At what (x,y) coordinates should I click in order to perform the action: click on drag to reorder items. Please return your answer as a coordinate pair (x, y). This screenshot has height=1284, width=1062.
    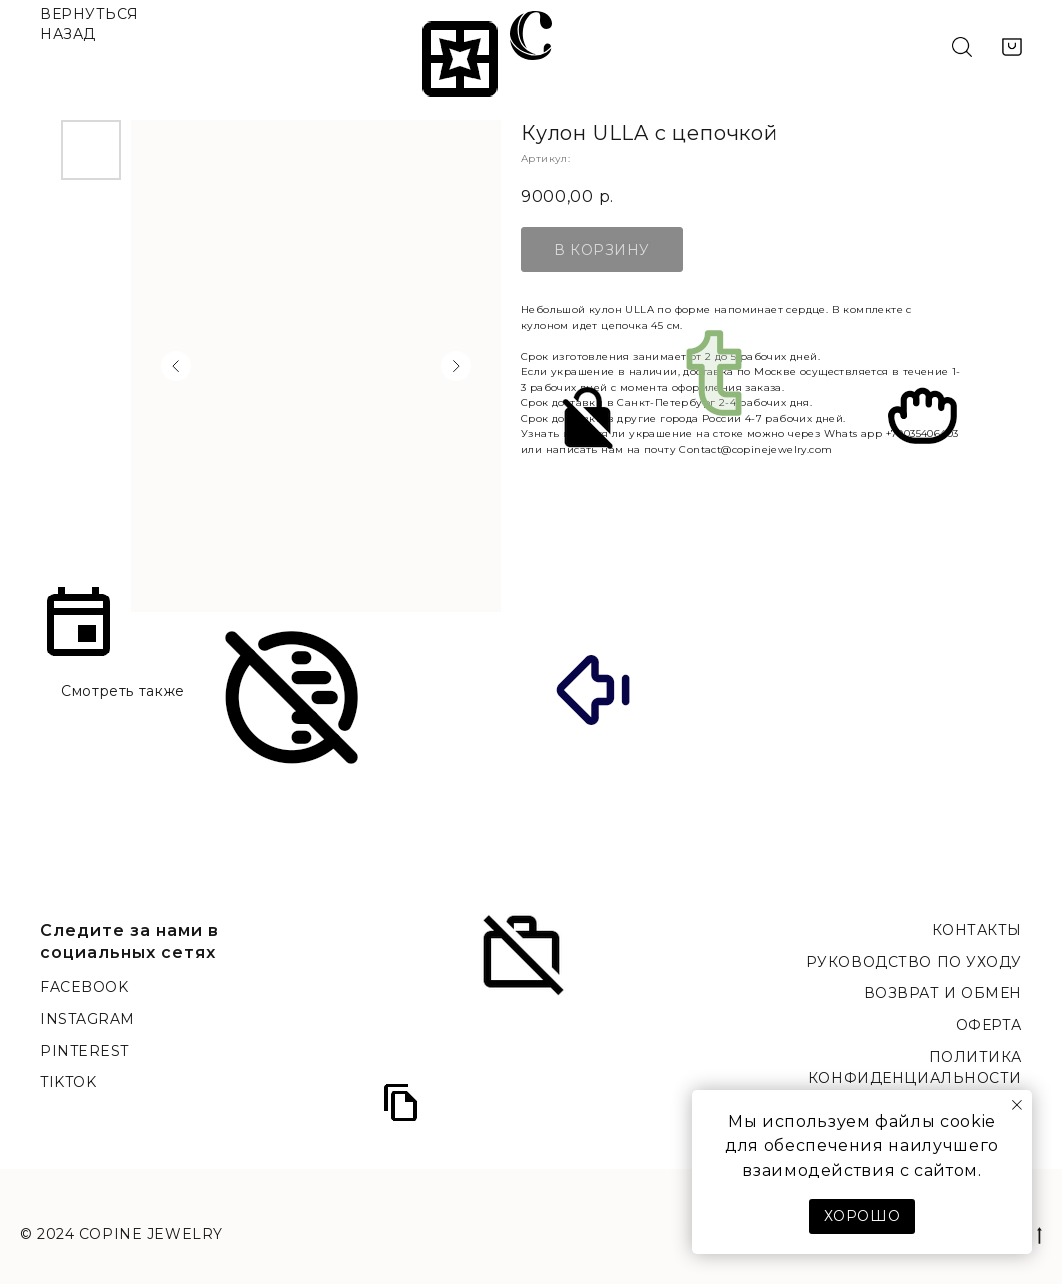
    Looking at the image, I should click on (922, 409).